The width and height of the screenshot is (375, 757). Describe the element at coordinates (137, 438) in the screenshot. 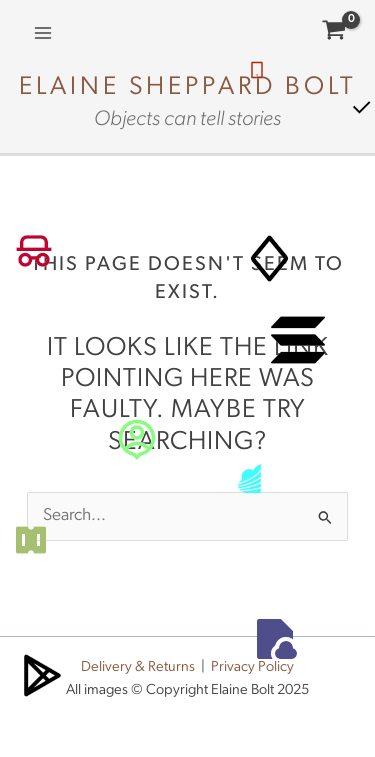

I see `view user location on map` at that location.